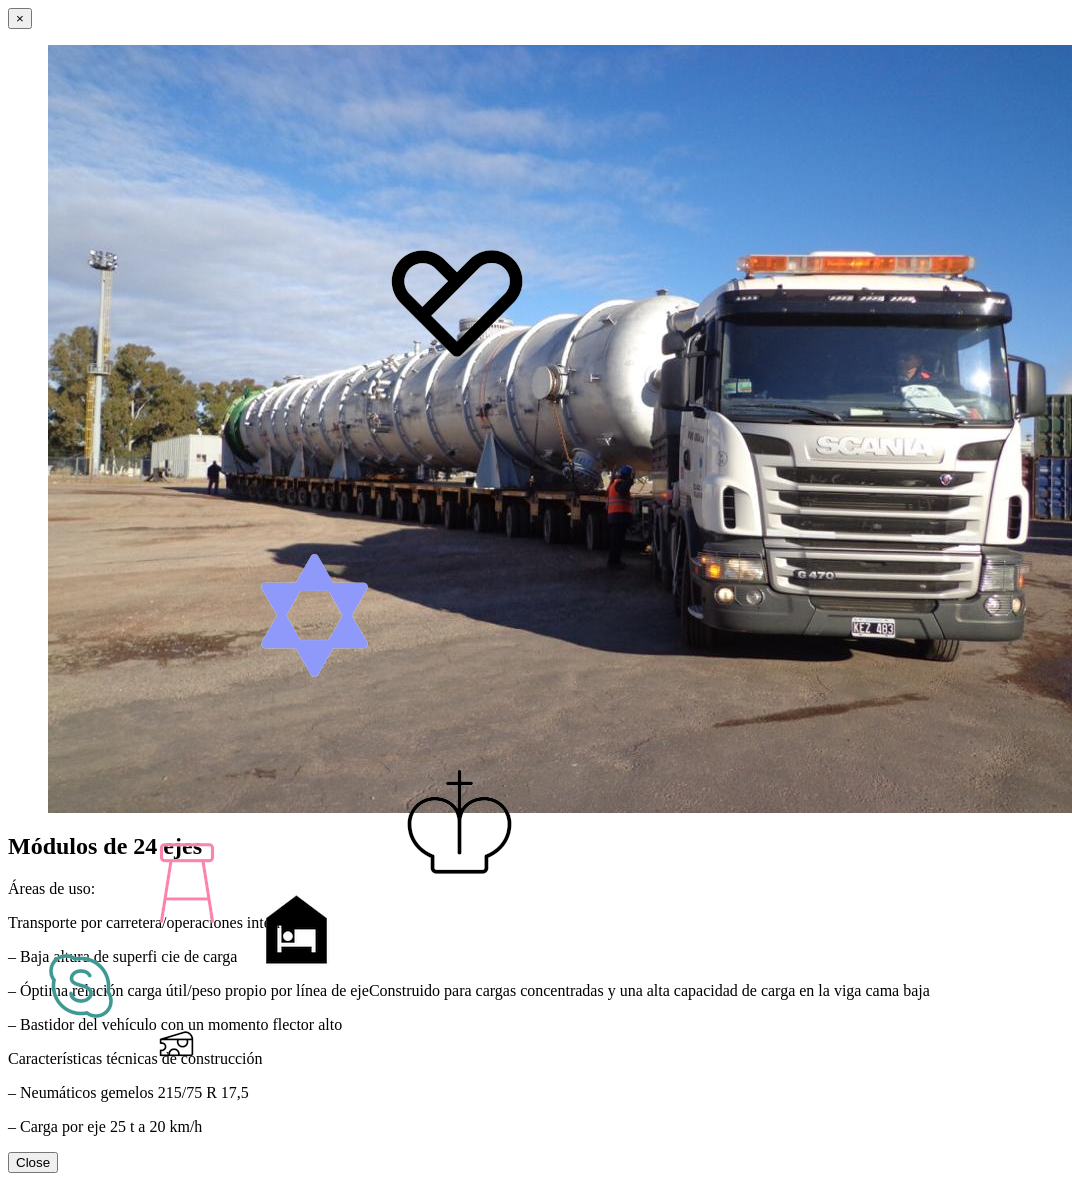 The image size is (1072, 1181). Describe the element at coordinates (314, 615) in the screenshot. I see `indicates jewish or hebrew content` at that location.